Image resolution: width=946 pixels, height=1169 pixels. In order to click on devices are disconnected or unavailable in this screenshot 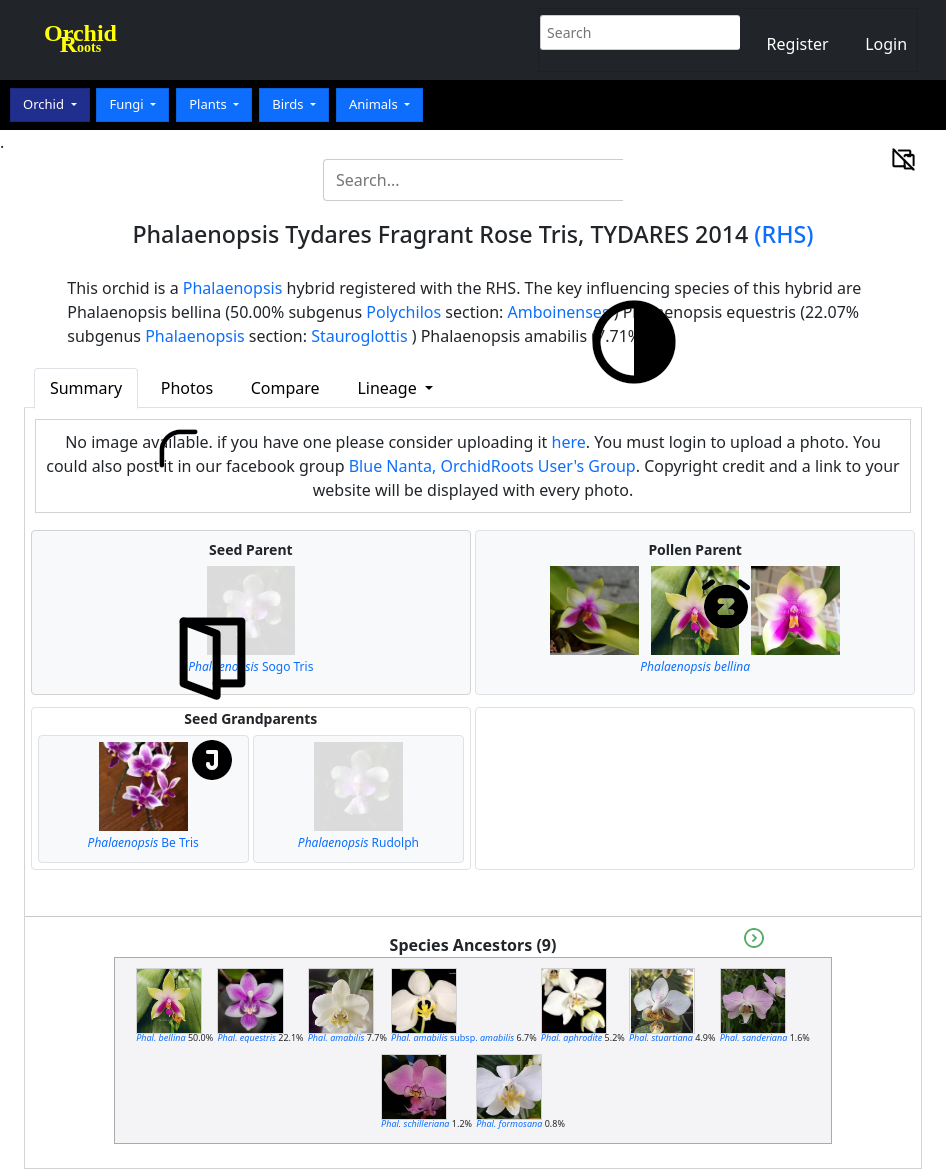, I will do `click(903, 159)`.